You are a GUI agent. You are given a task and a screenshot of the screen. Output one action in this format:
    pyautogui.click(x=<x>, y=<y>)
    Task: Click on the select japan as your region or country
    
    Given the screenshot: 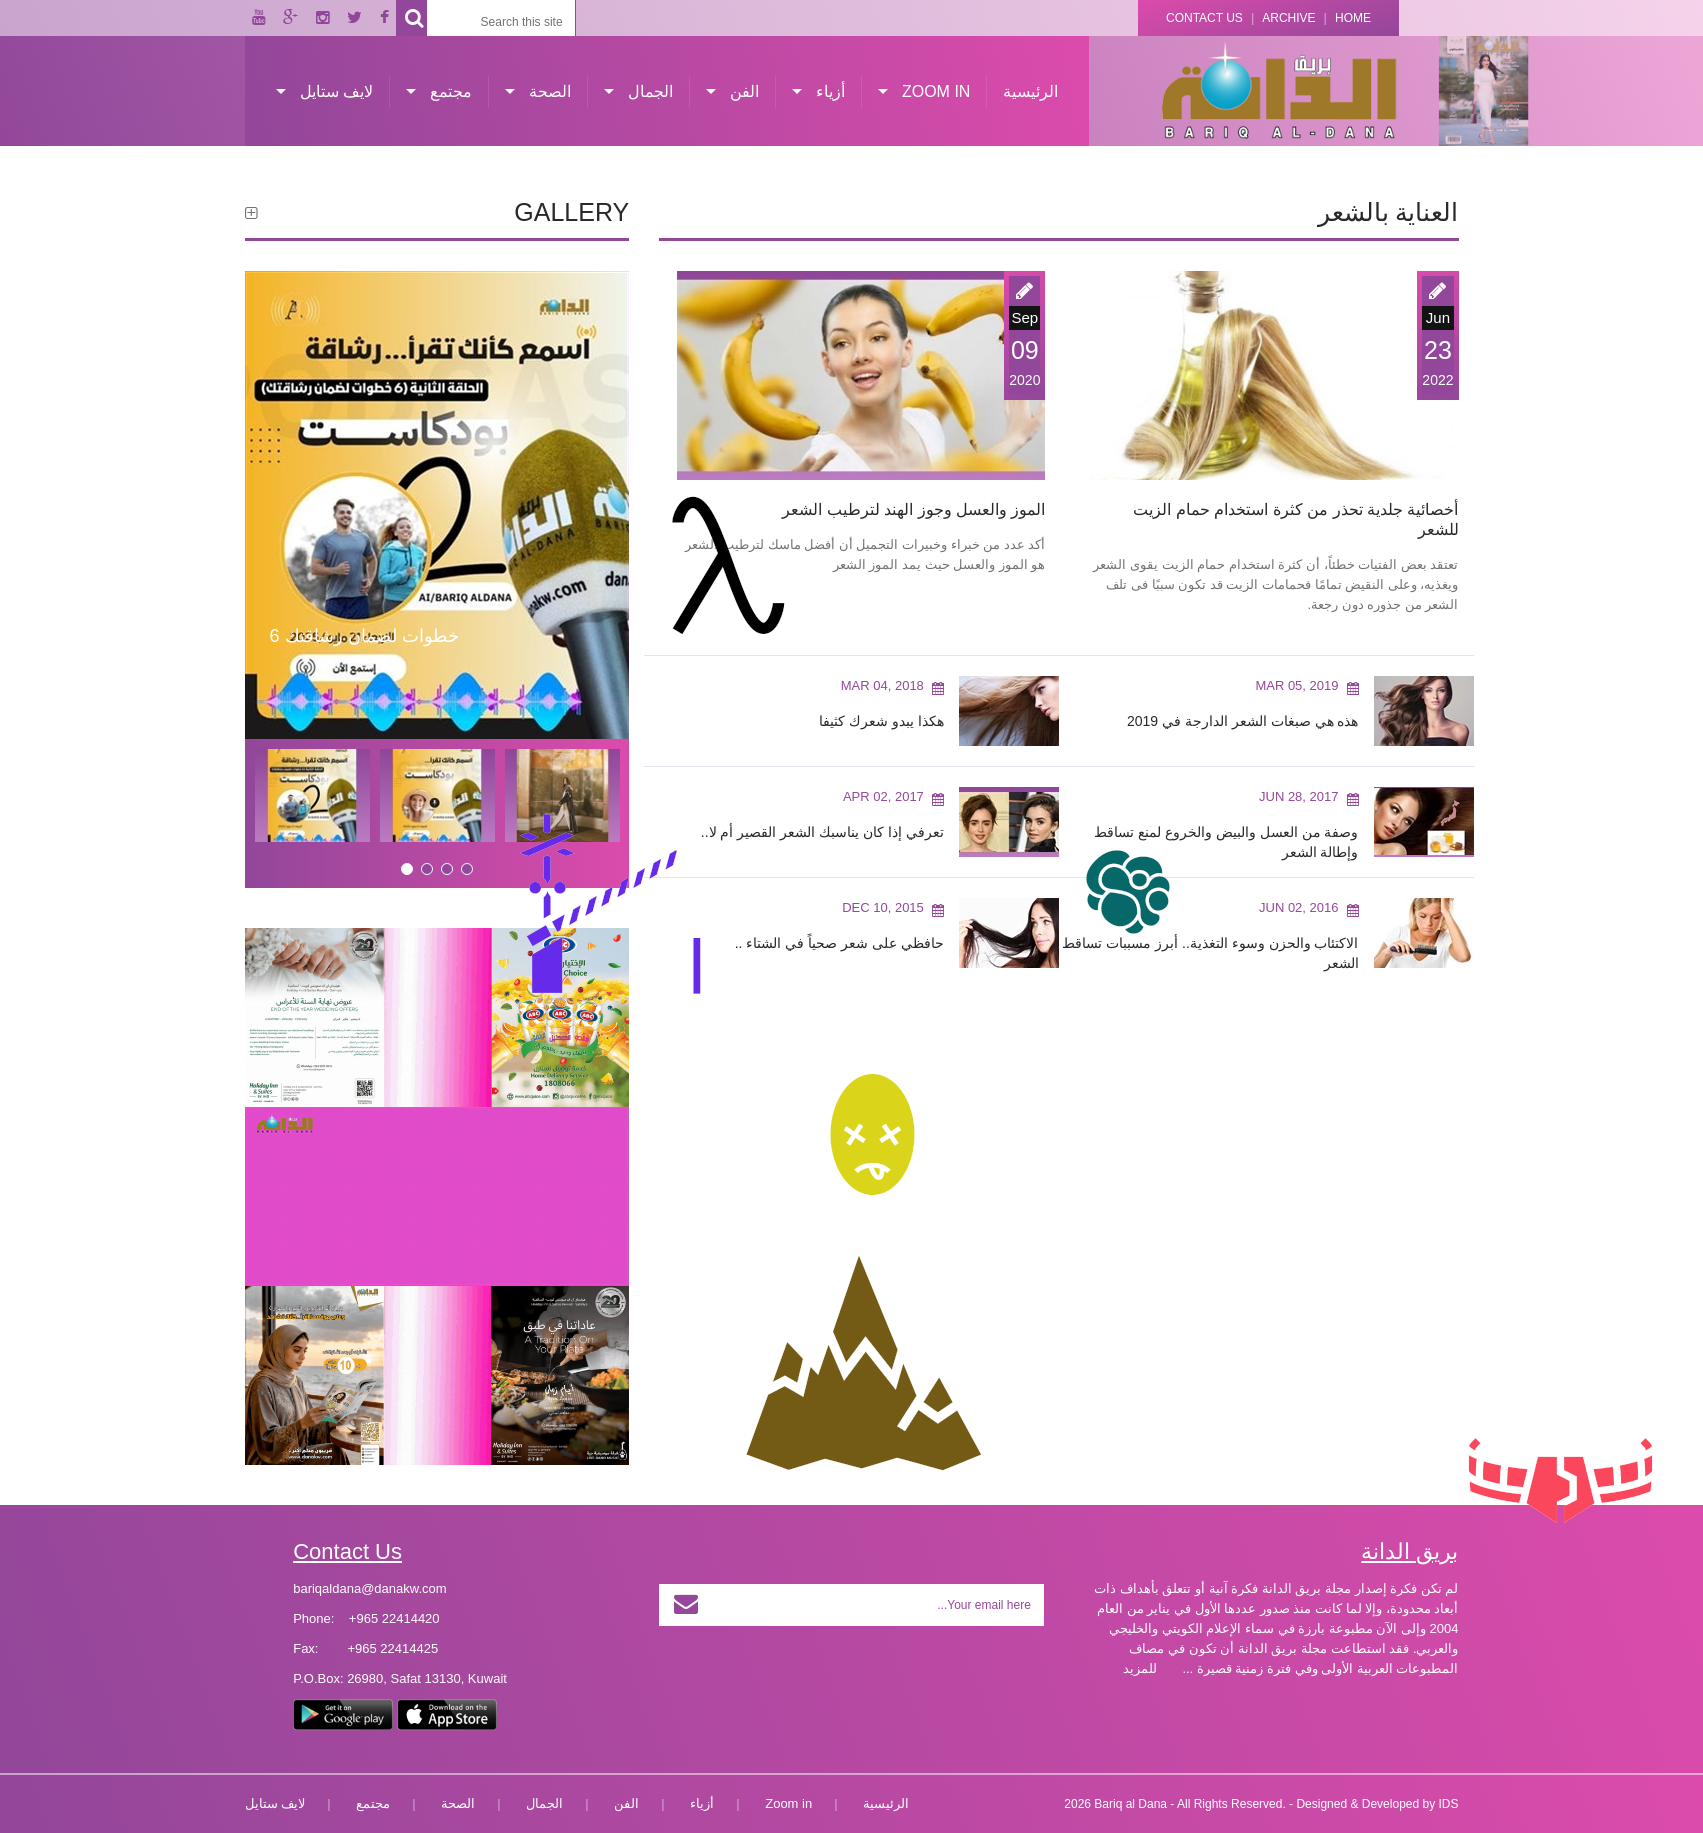 What is the action you would take?
    pyautogui.click(x=1450, y=813)
    